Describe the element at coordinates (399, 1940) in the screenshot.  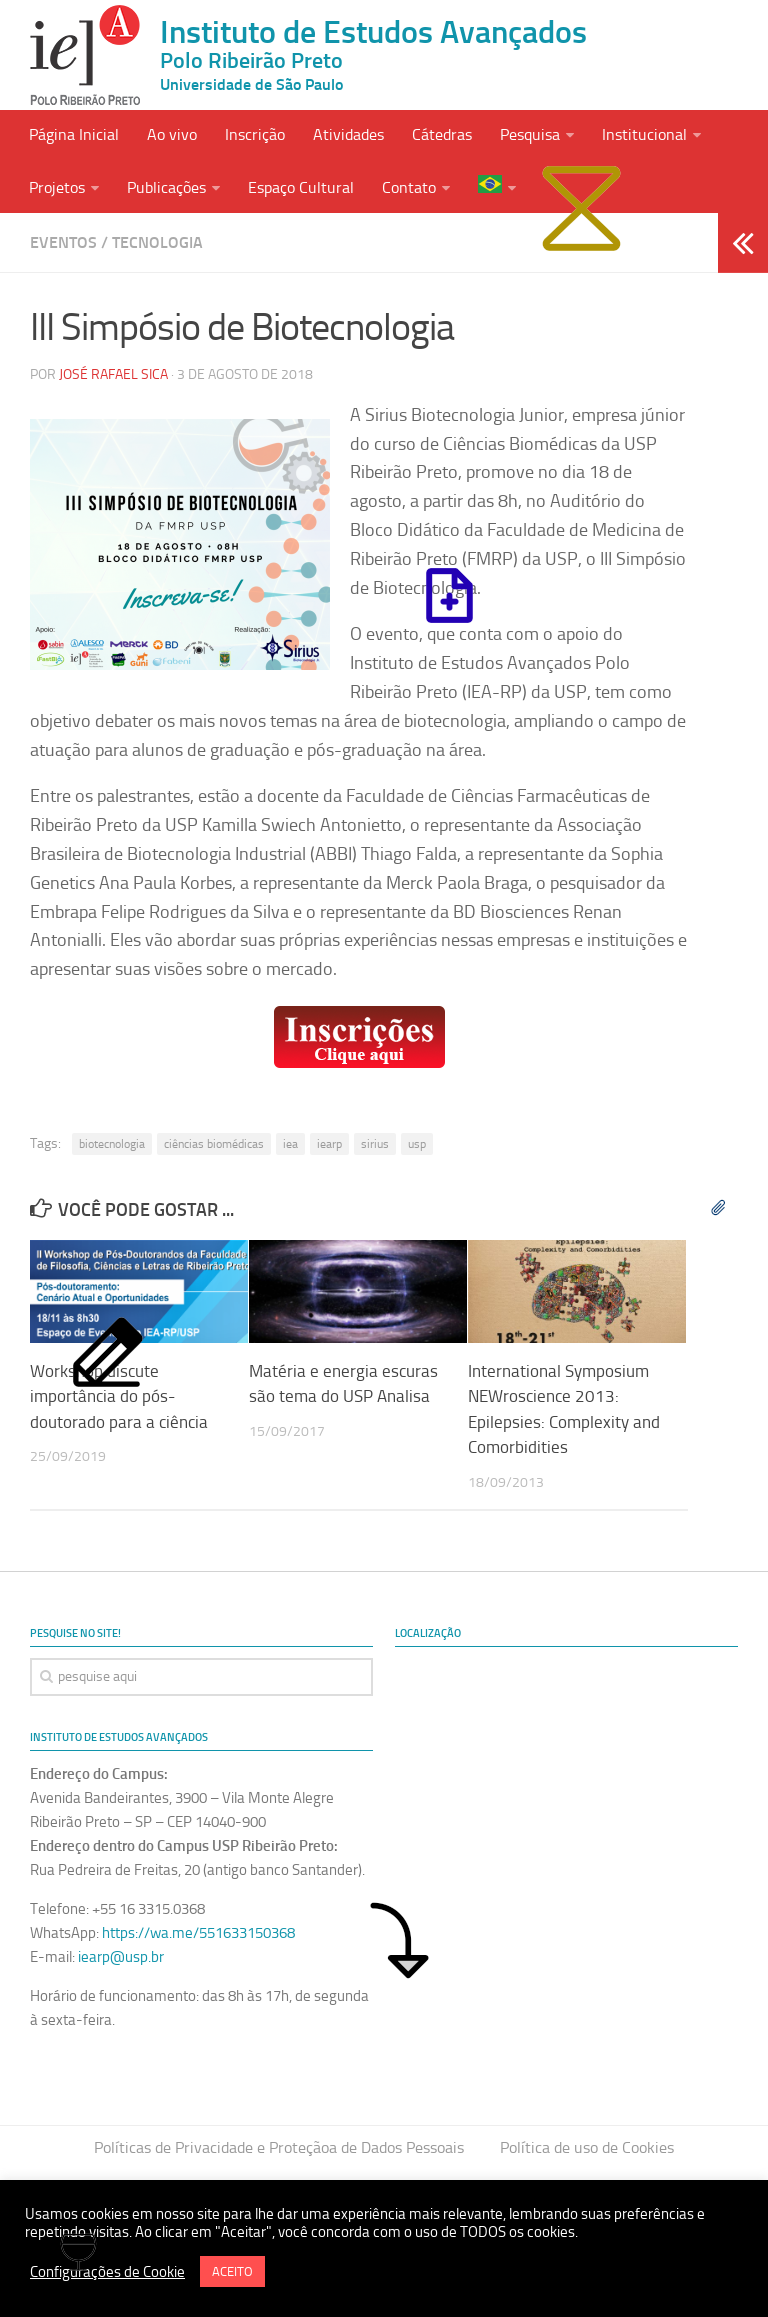
I see `navigate to the next item below` at that location.